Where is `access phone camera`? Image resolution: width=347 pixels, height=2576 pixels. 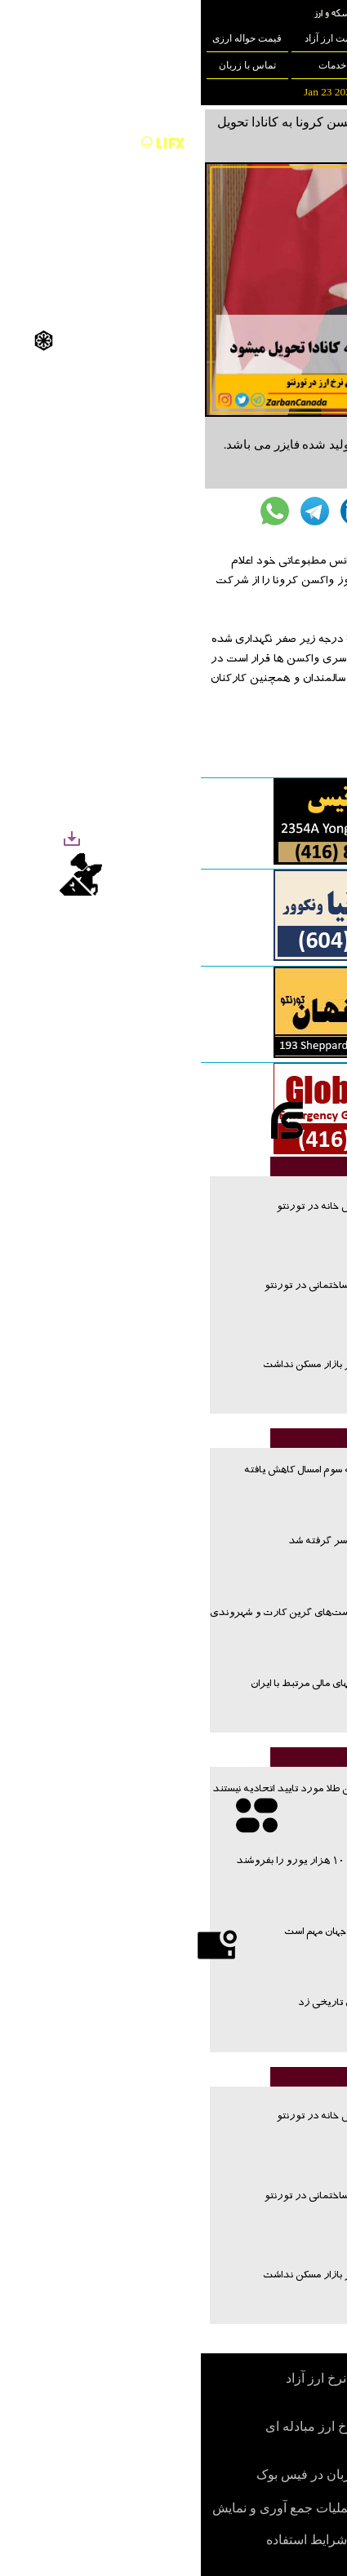 access phone camera is located at coordinates (216, 1945).